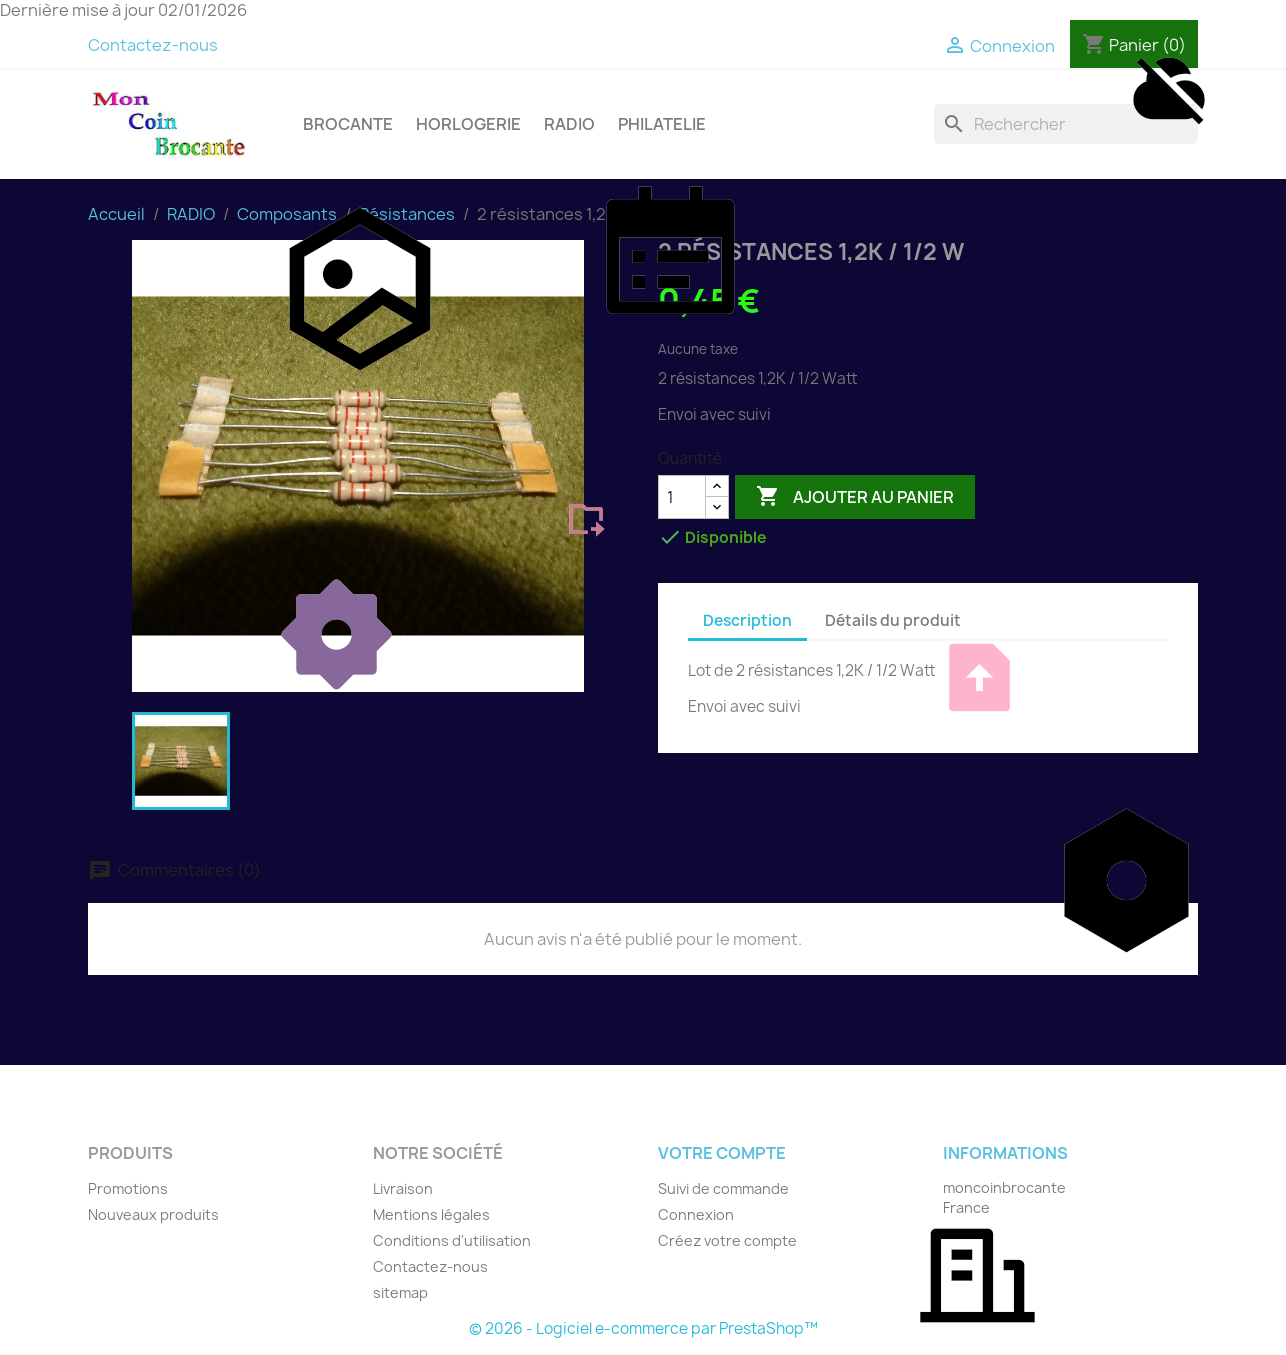 The height and width of the screenshot is (1355, 1286). What do you see at coordinates (979, 677) in the screenshot?
I see `upload a file or document` at bounding box center [979, 677].